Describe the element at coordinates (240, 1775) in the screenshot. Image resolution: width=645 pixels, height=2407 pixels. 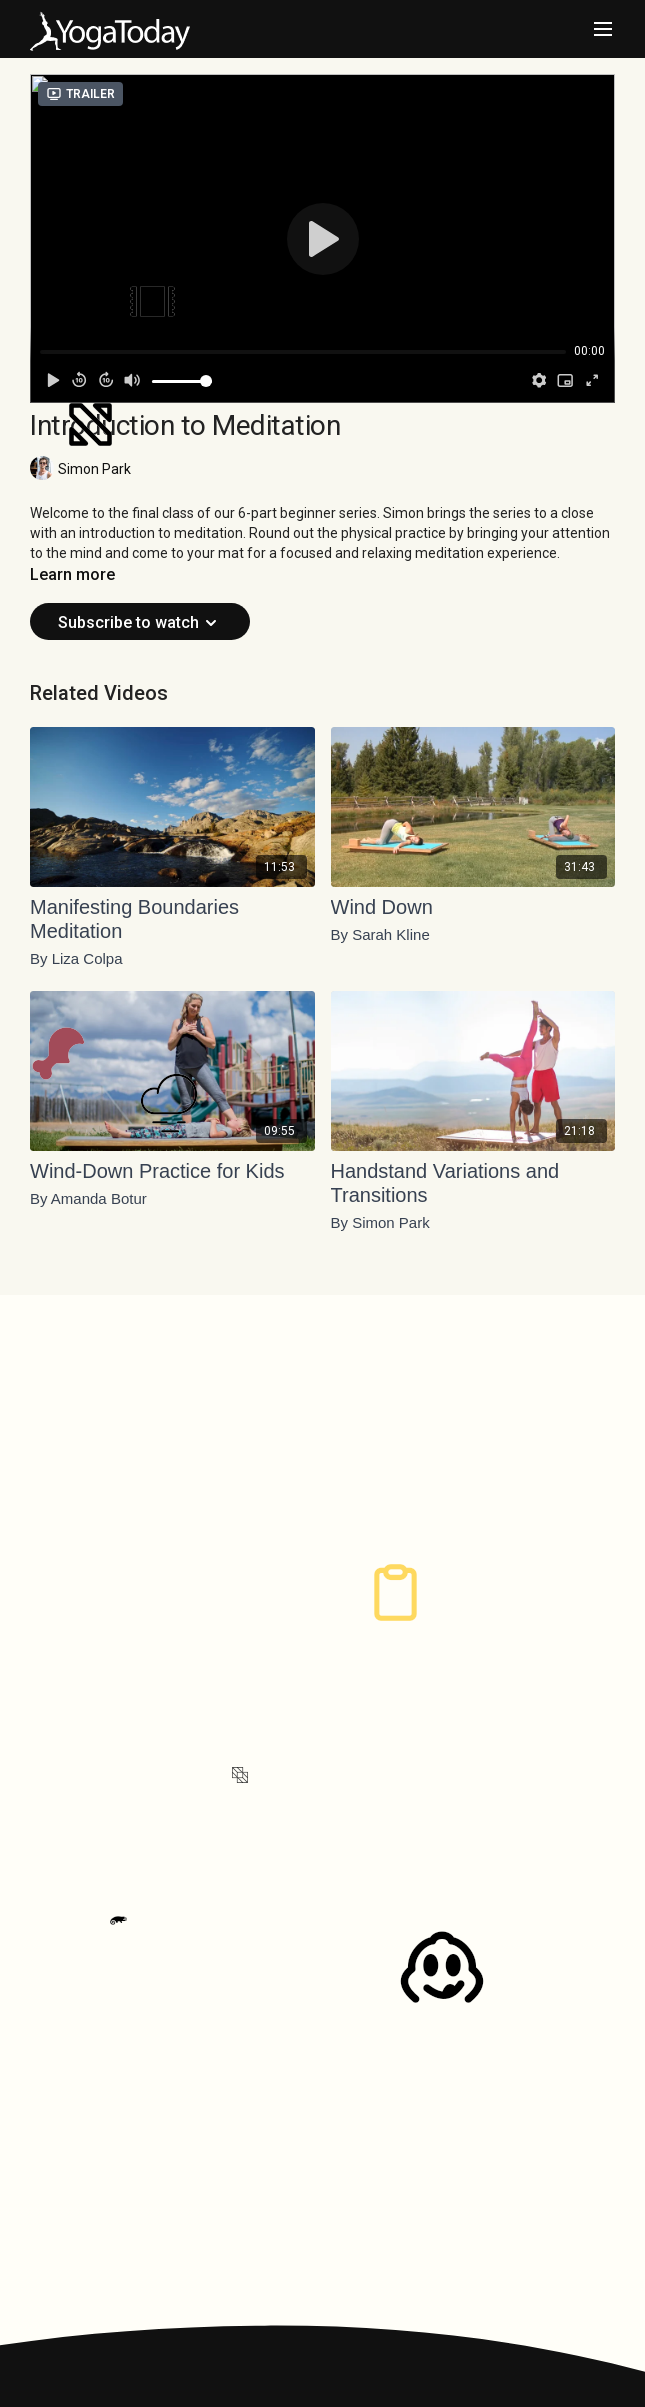
I see `exclude overlapping areas in shape editing` at that location.